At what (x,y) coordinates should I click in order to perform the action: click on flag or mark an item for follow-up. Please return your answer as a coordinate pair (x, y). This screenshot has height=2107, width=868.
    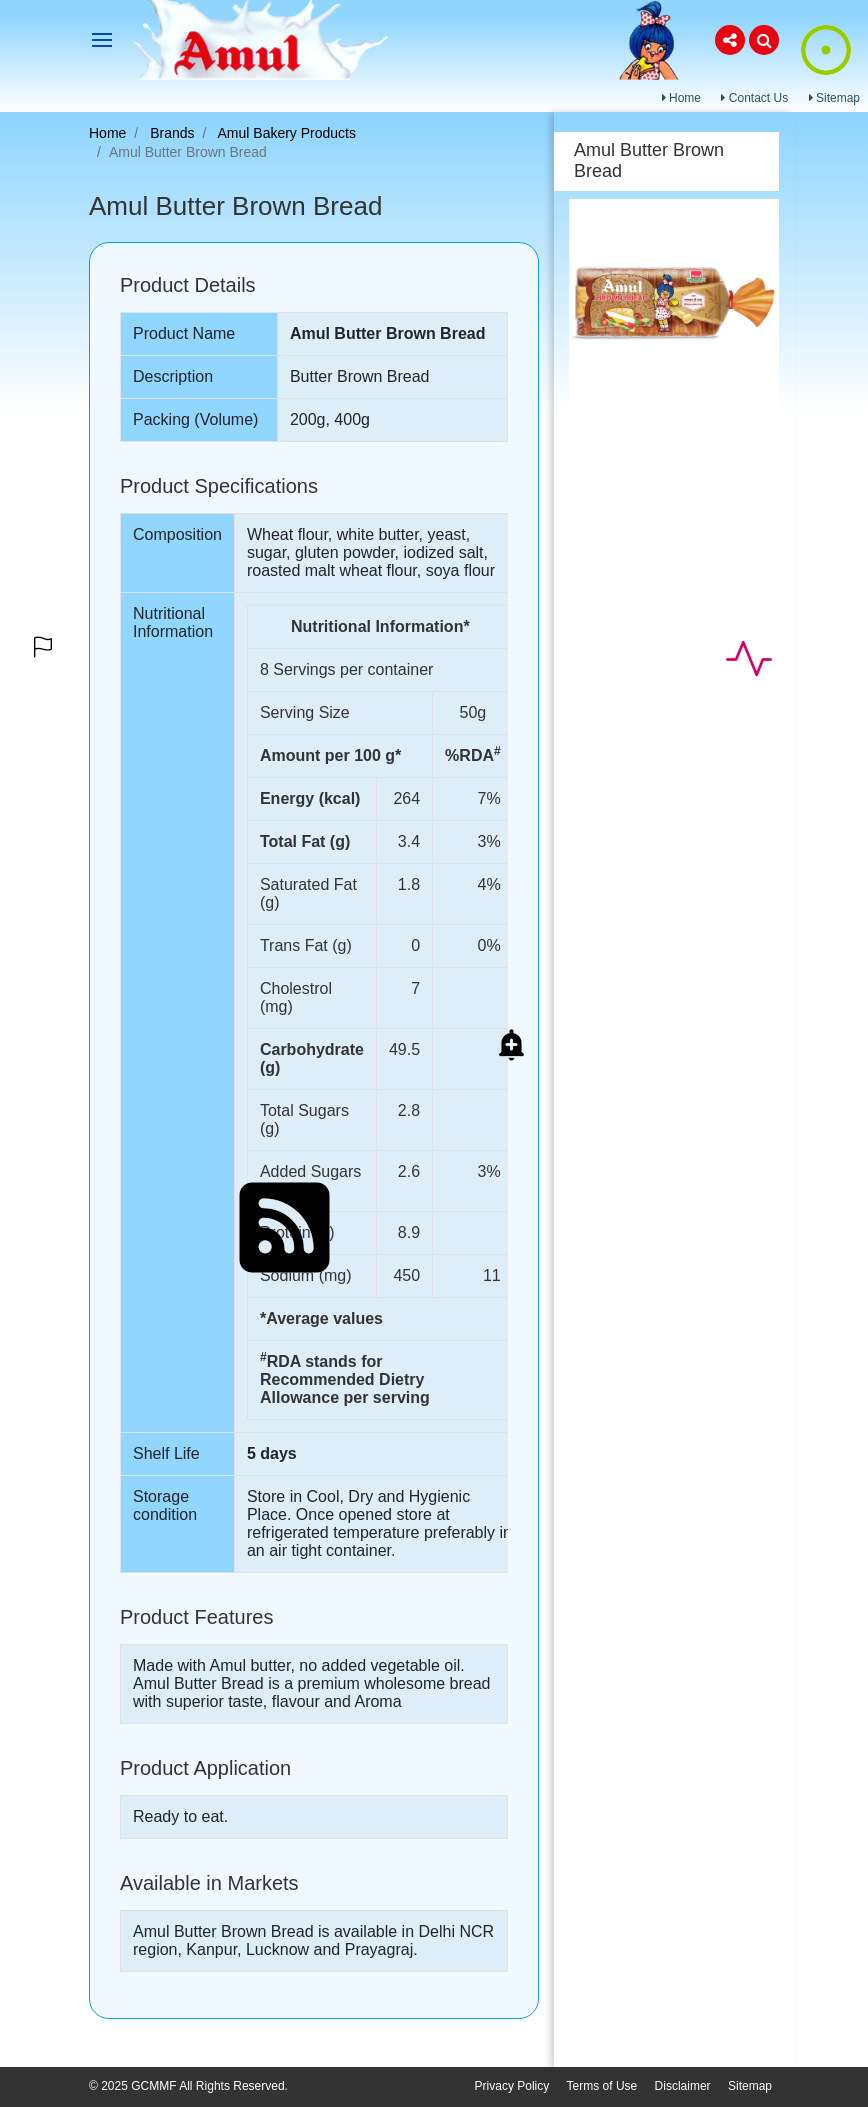
    Looking at the image, I should click on (43, 647).